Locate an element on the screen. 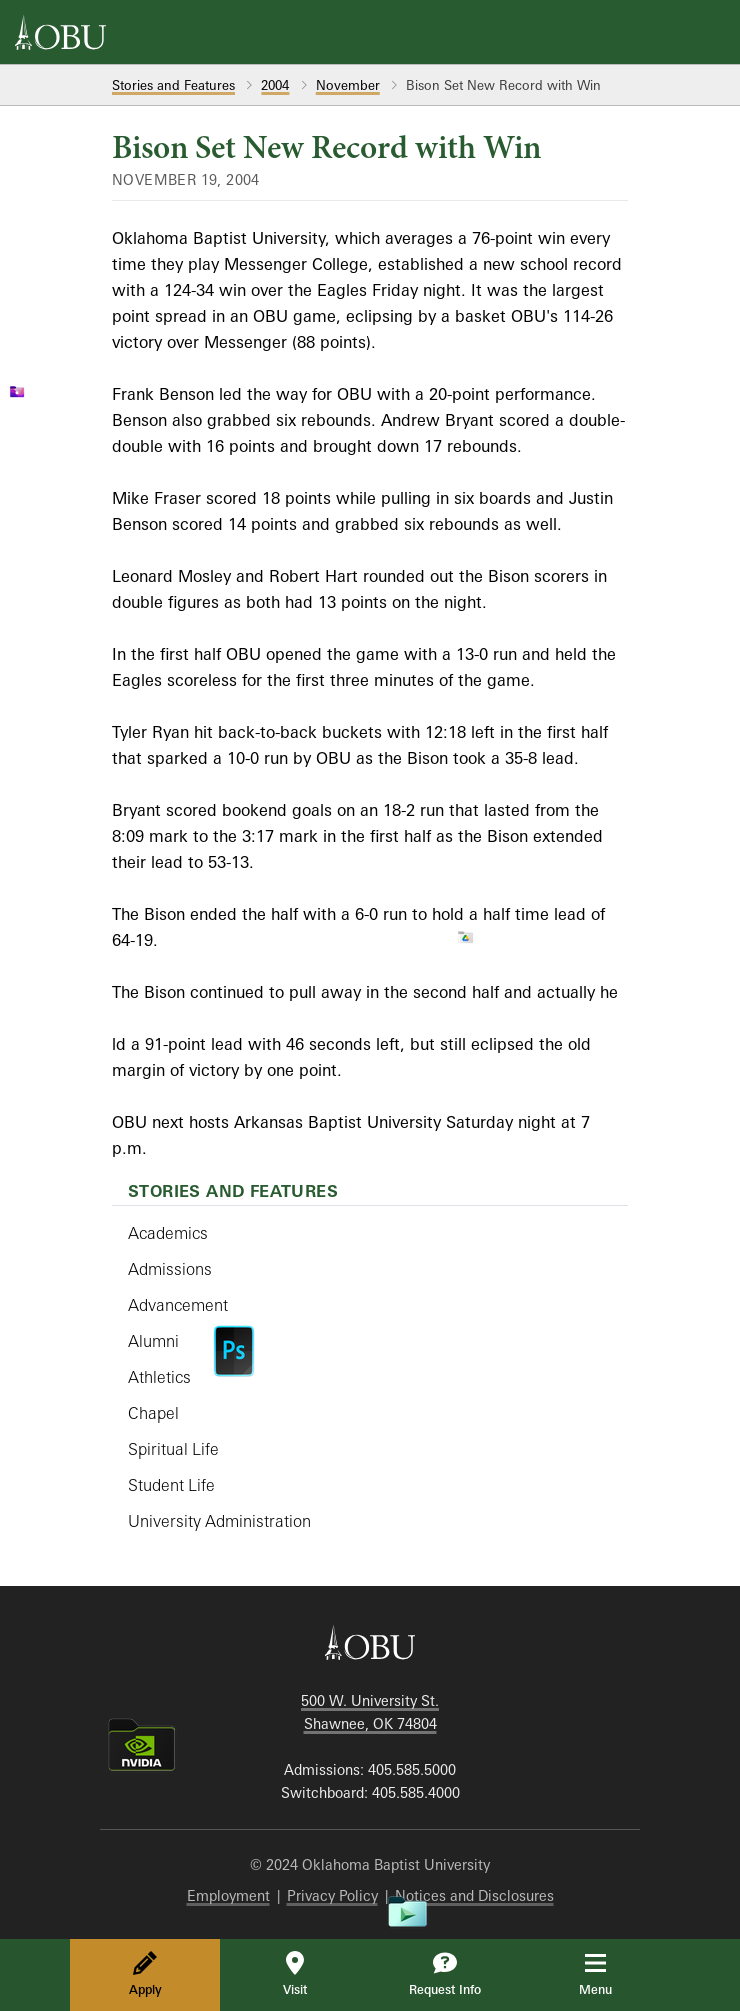  open mac os monterey system folder is located at coordinates (17, 392).